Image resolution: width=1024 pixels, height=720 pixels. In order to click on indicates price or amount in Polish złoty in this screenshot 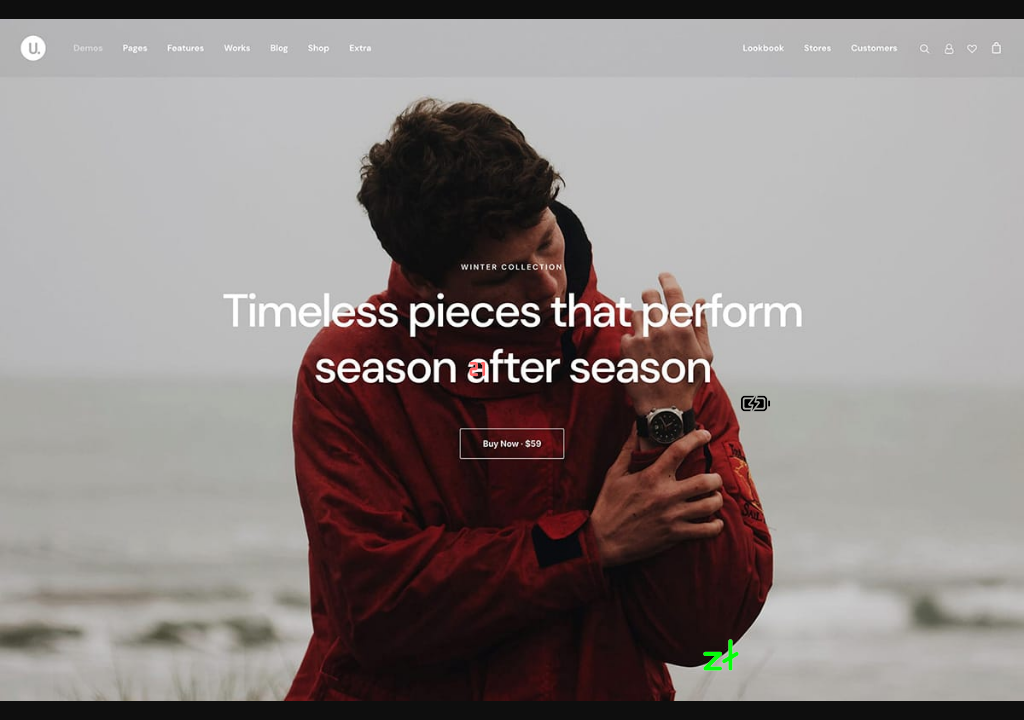, I will do `click(720, 656)`.